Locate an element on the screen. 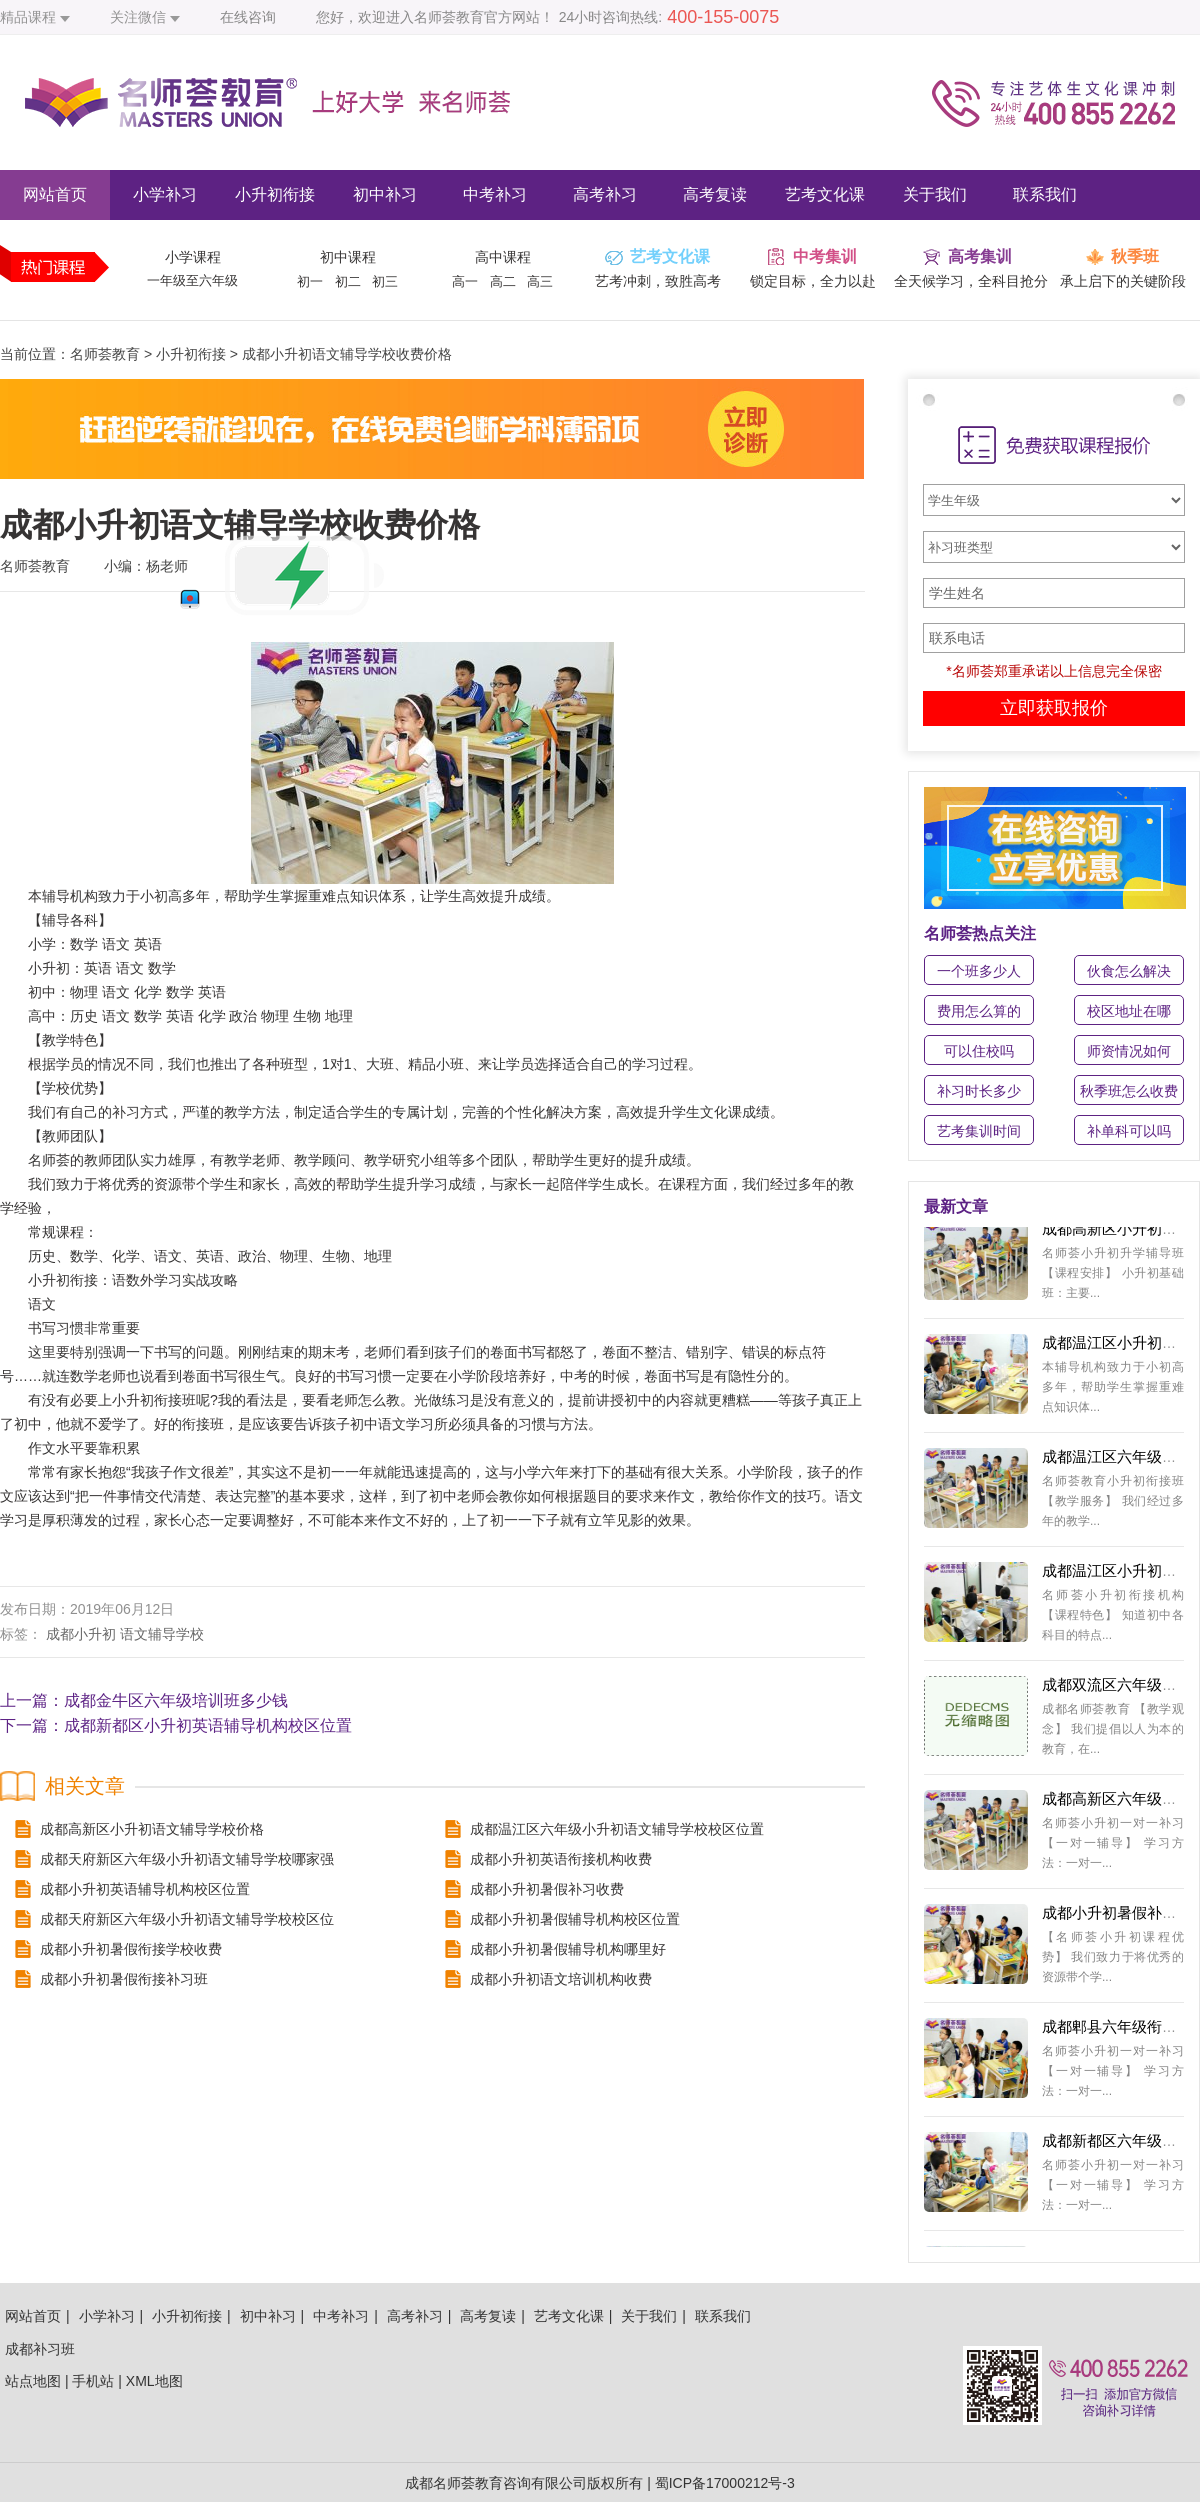 Image resolution: width=1200 pixels, height=2502 pixels. launch xwayland video bridge for screen sharing is located at coordinates (190, 599).